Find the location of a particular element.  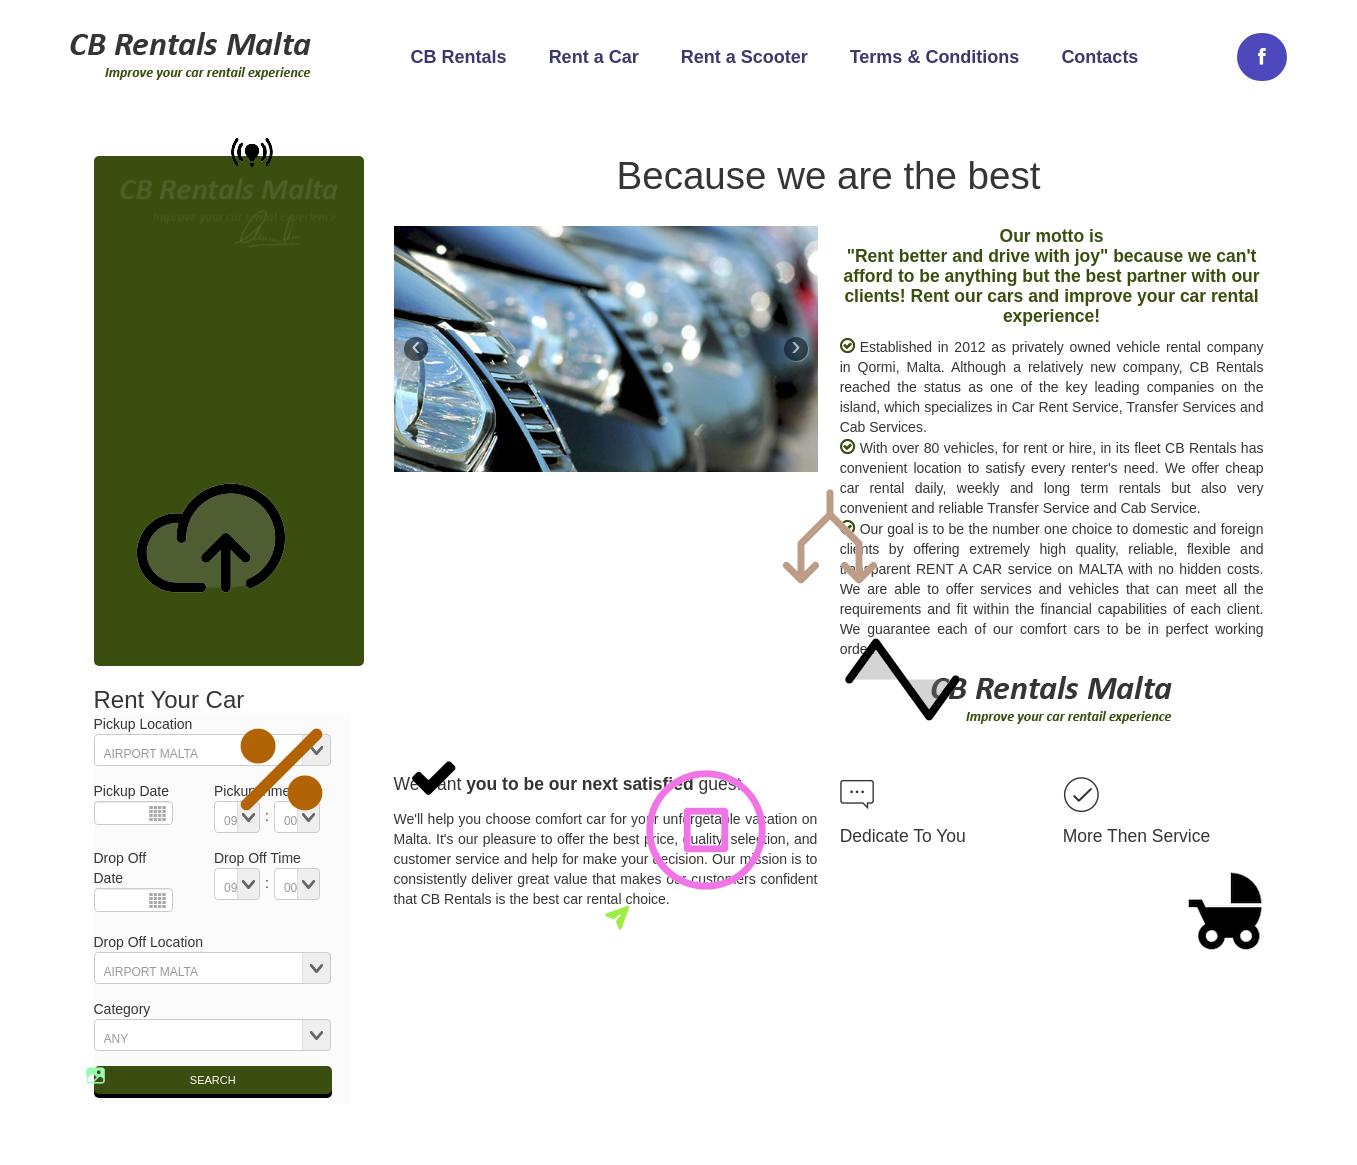

view image or photo is located at coordinates (95, 1075).